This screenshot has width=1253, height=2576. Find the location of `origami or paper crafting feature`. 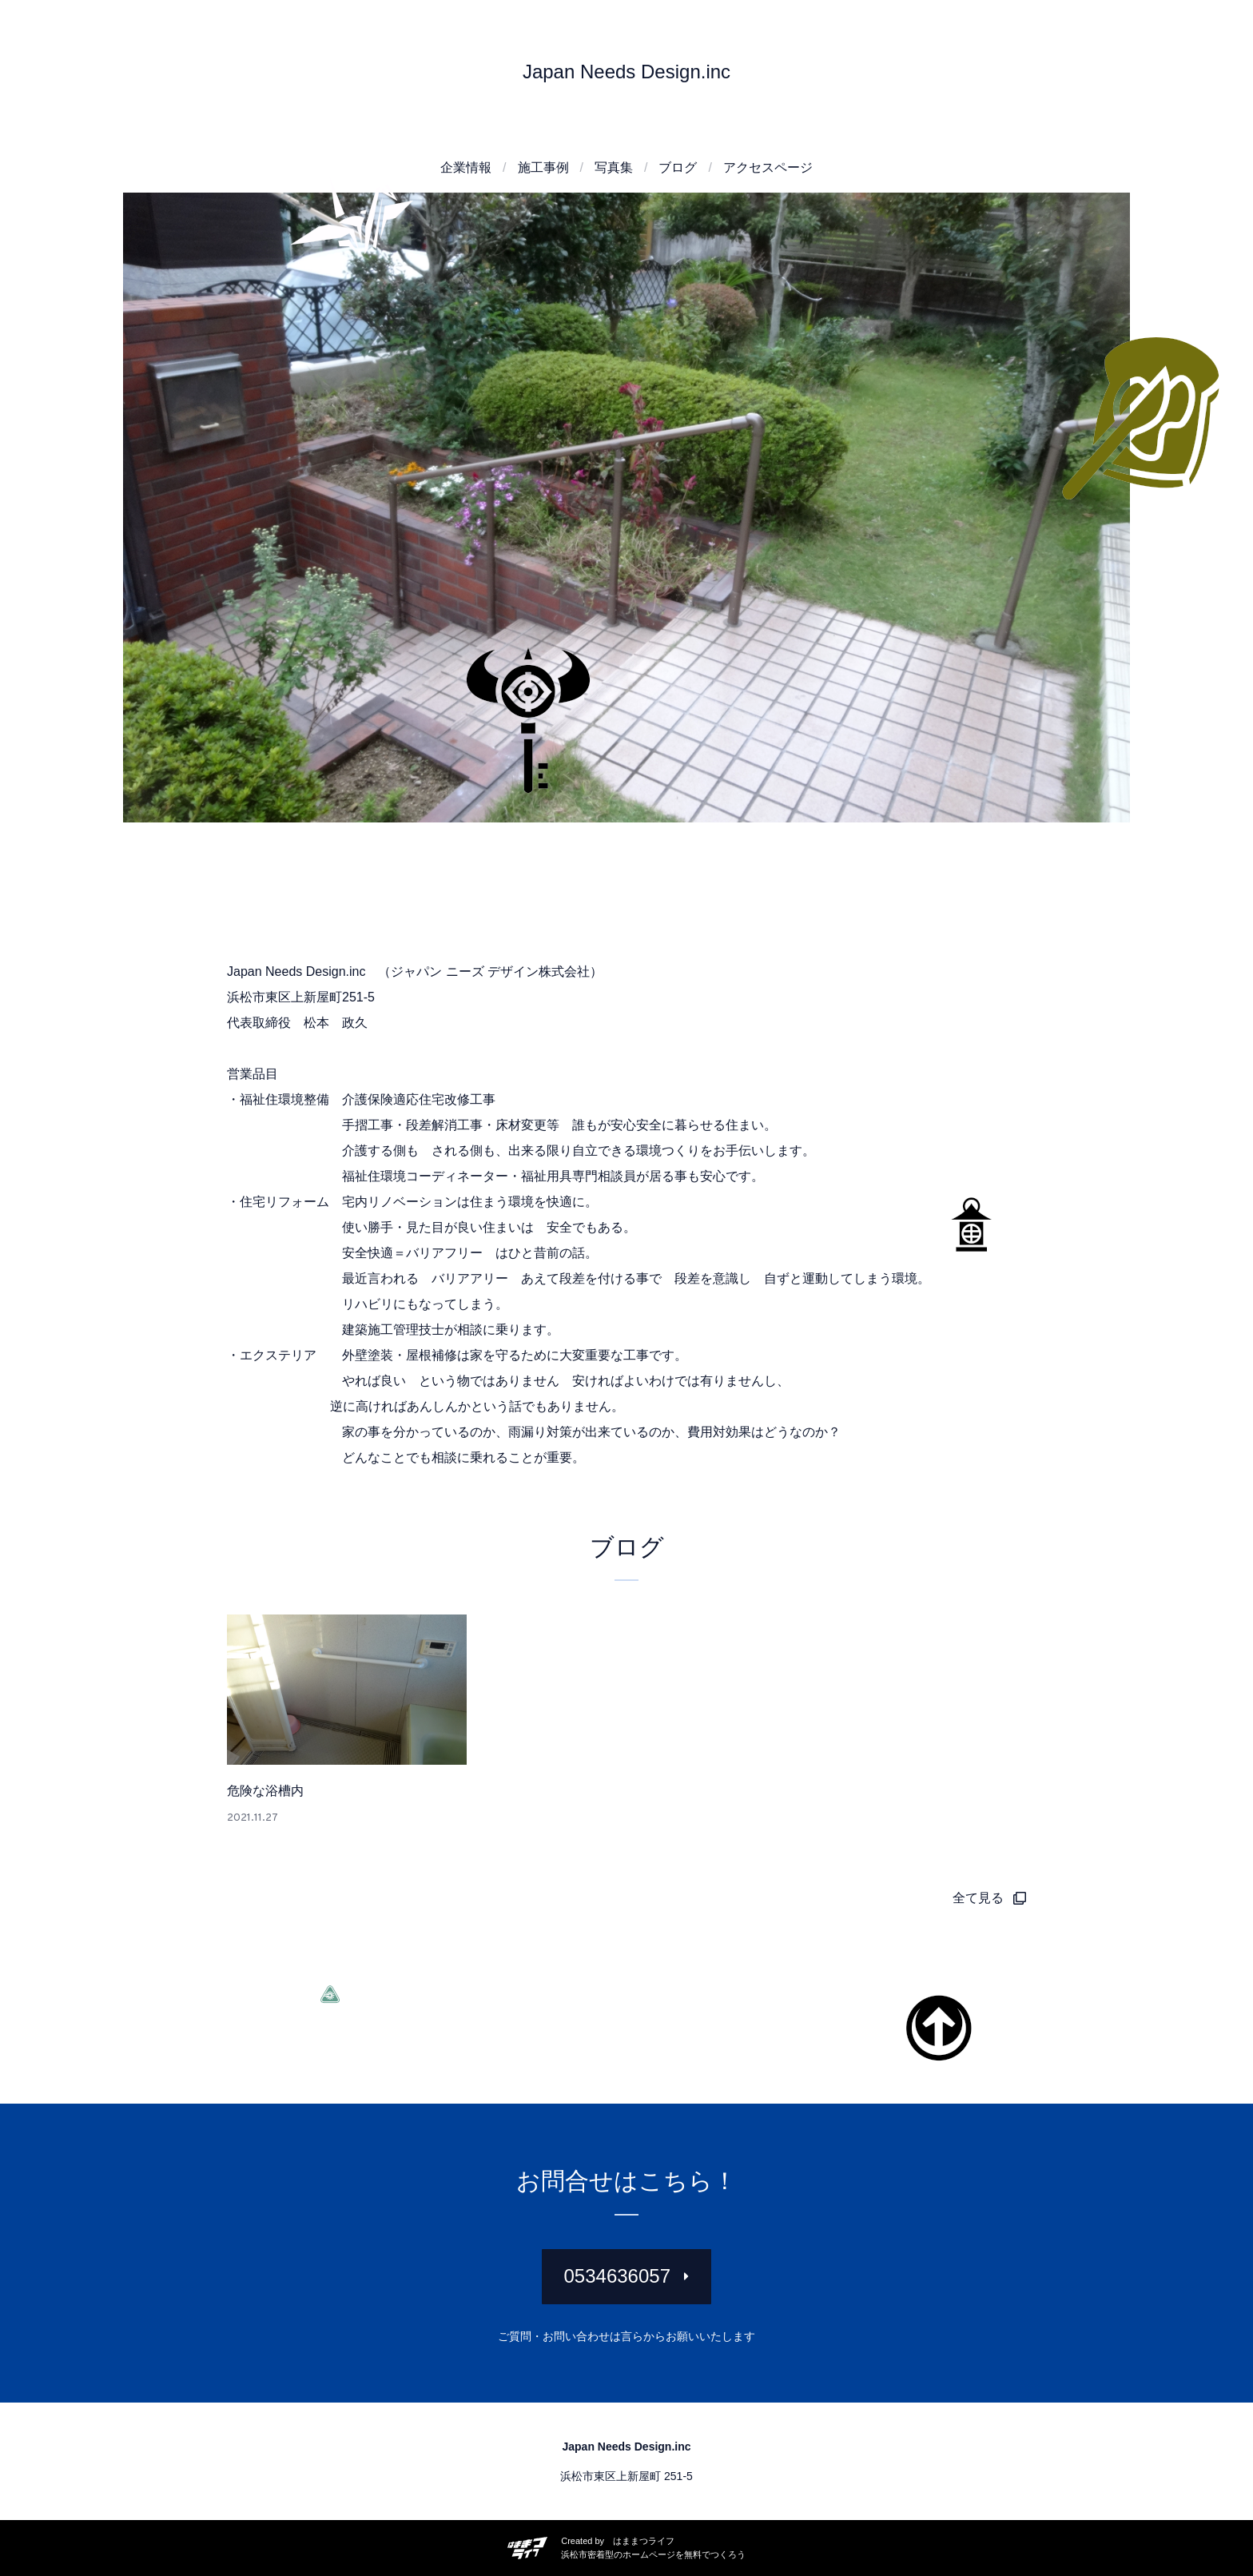

origami or paper crafting feature is located at coordinates (351, 215).